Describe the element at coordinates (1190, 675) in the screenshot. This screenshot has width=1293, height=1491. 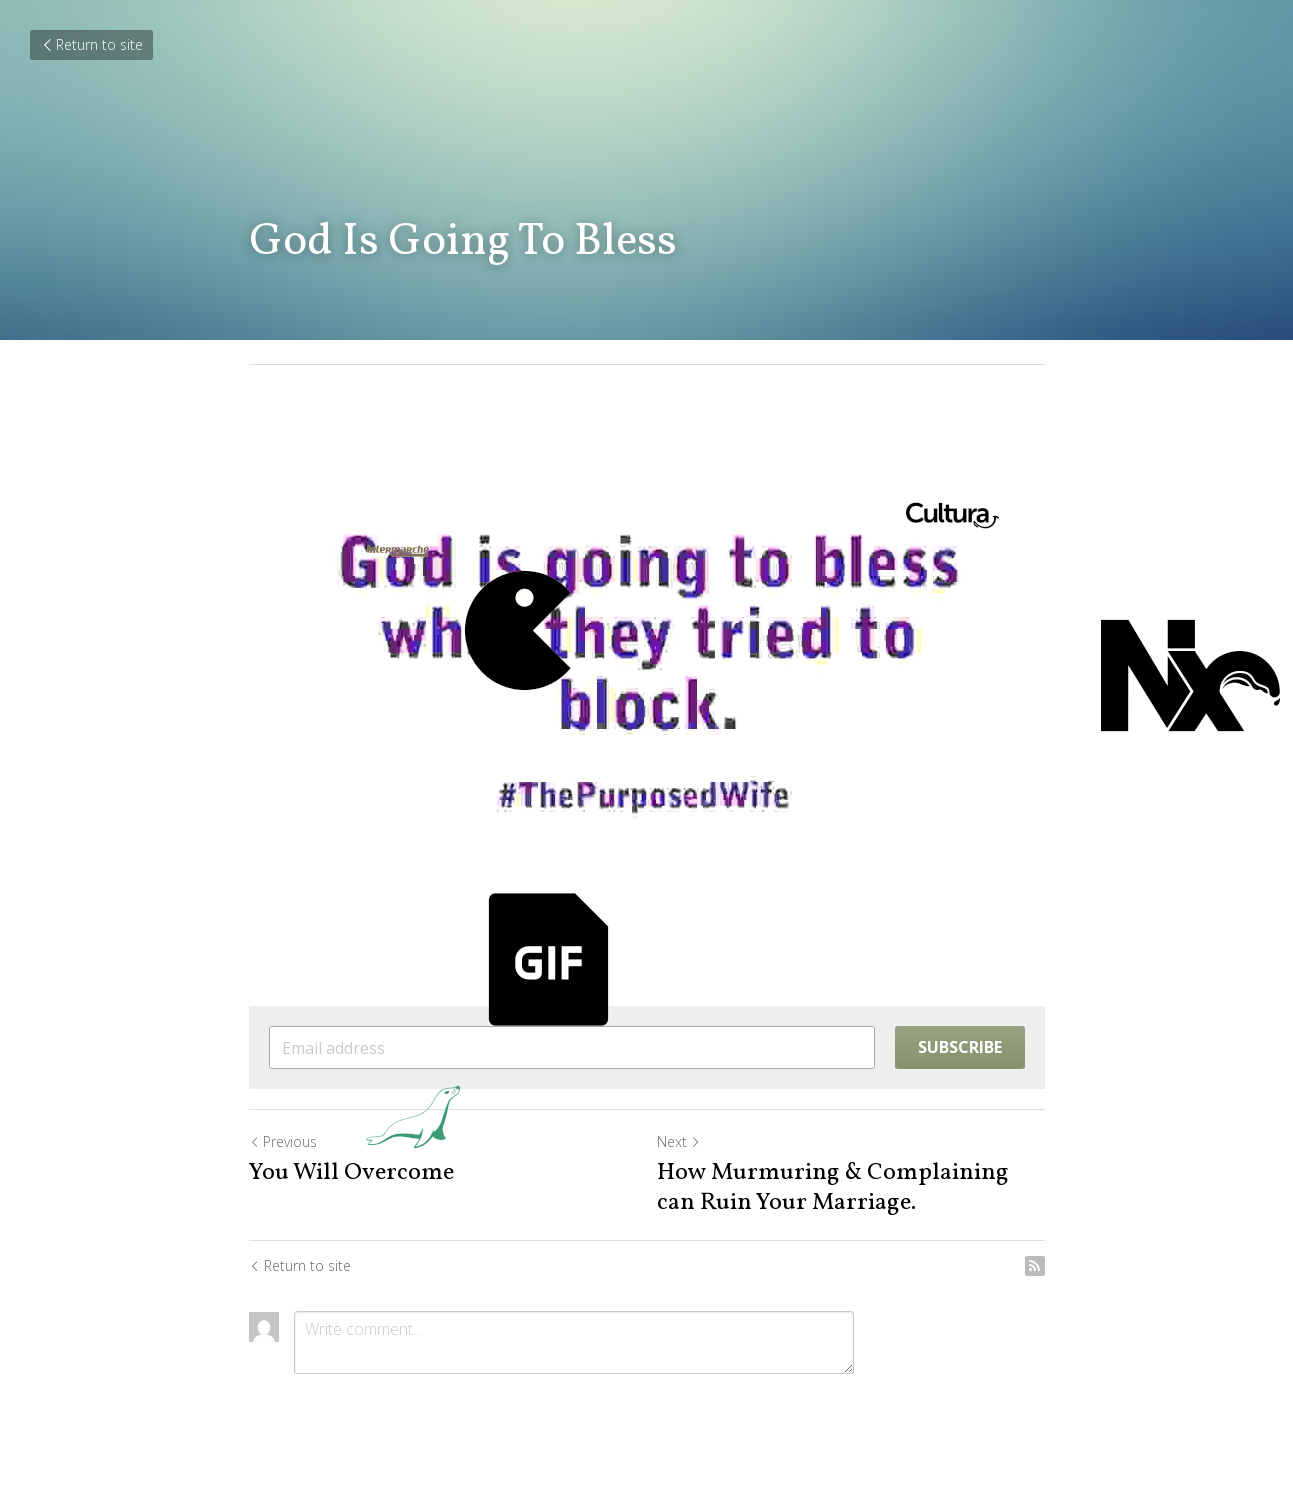
I see `nx build system logo` at that location.